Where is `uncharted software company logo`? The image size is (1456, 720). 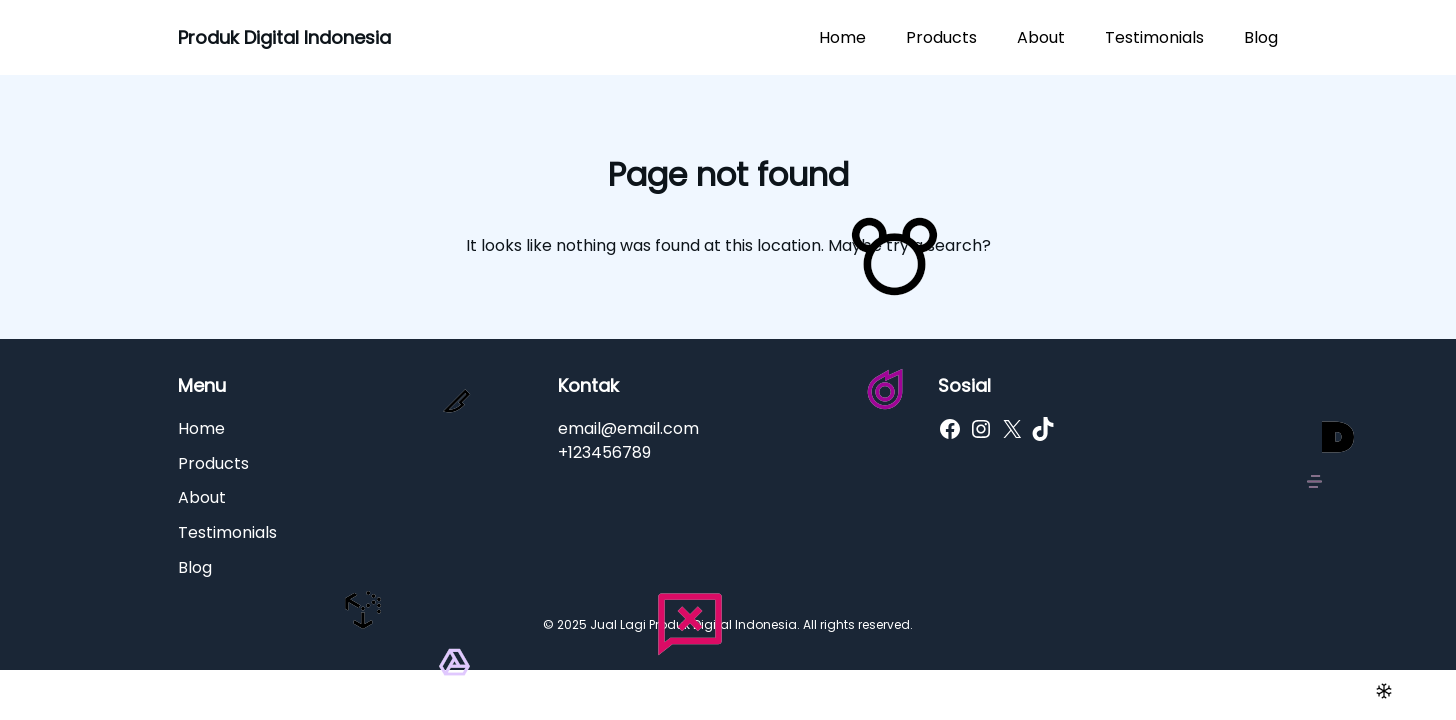 uncharted software company logo is located at coordinates (363, 610).